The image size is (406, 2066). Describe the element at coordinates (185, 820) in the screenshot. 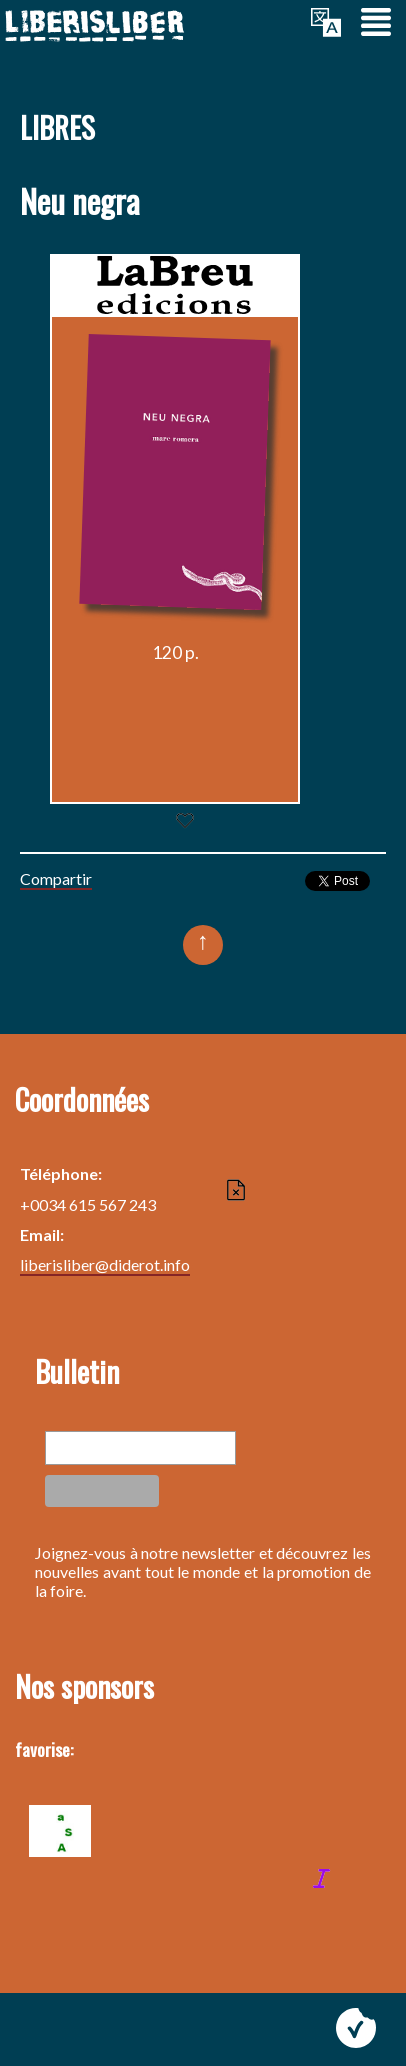

I see `add to favorites` at that location.